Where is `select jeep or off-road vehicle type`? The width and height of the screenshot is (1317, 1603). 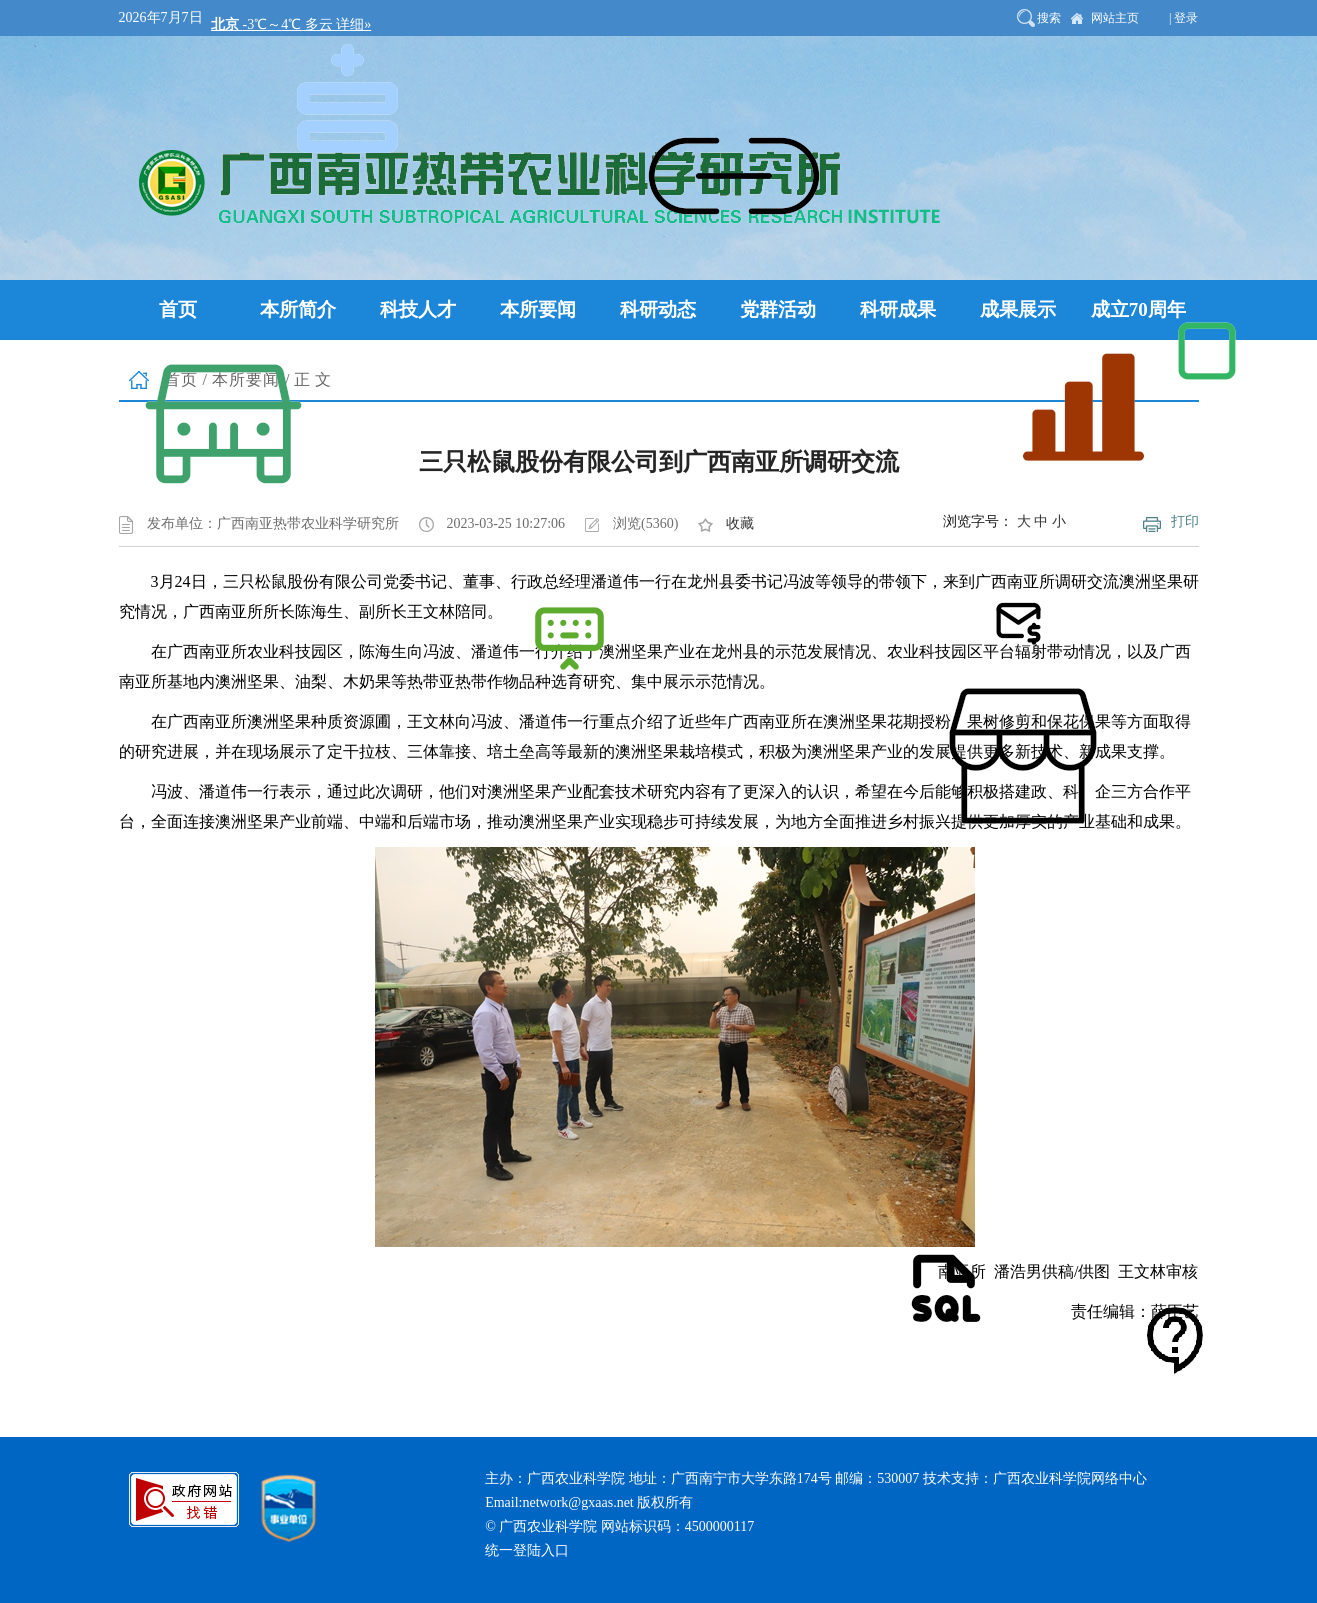 select jeep or off-road vehicle type is located at coordinates (223, 426).